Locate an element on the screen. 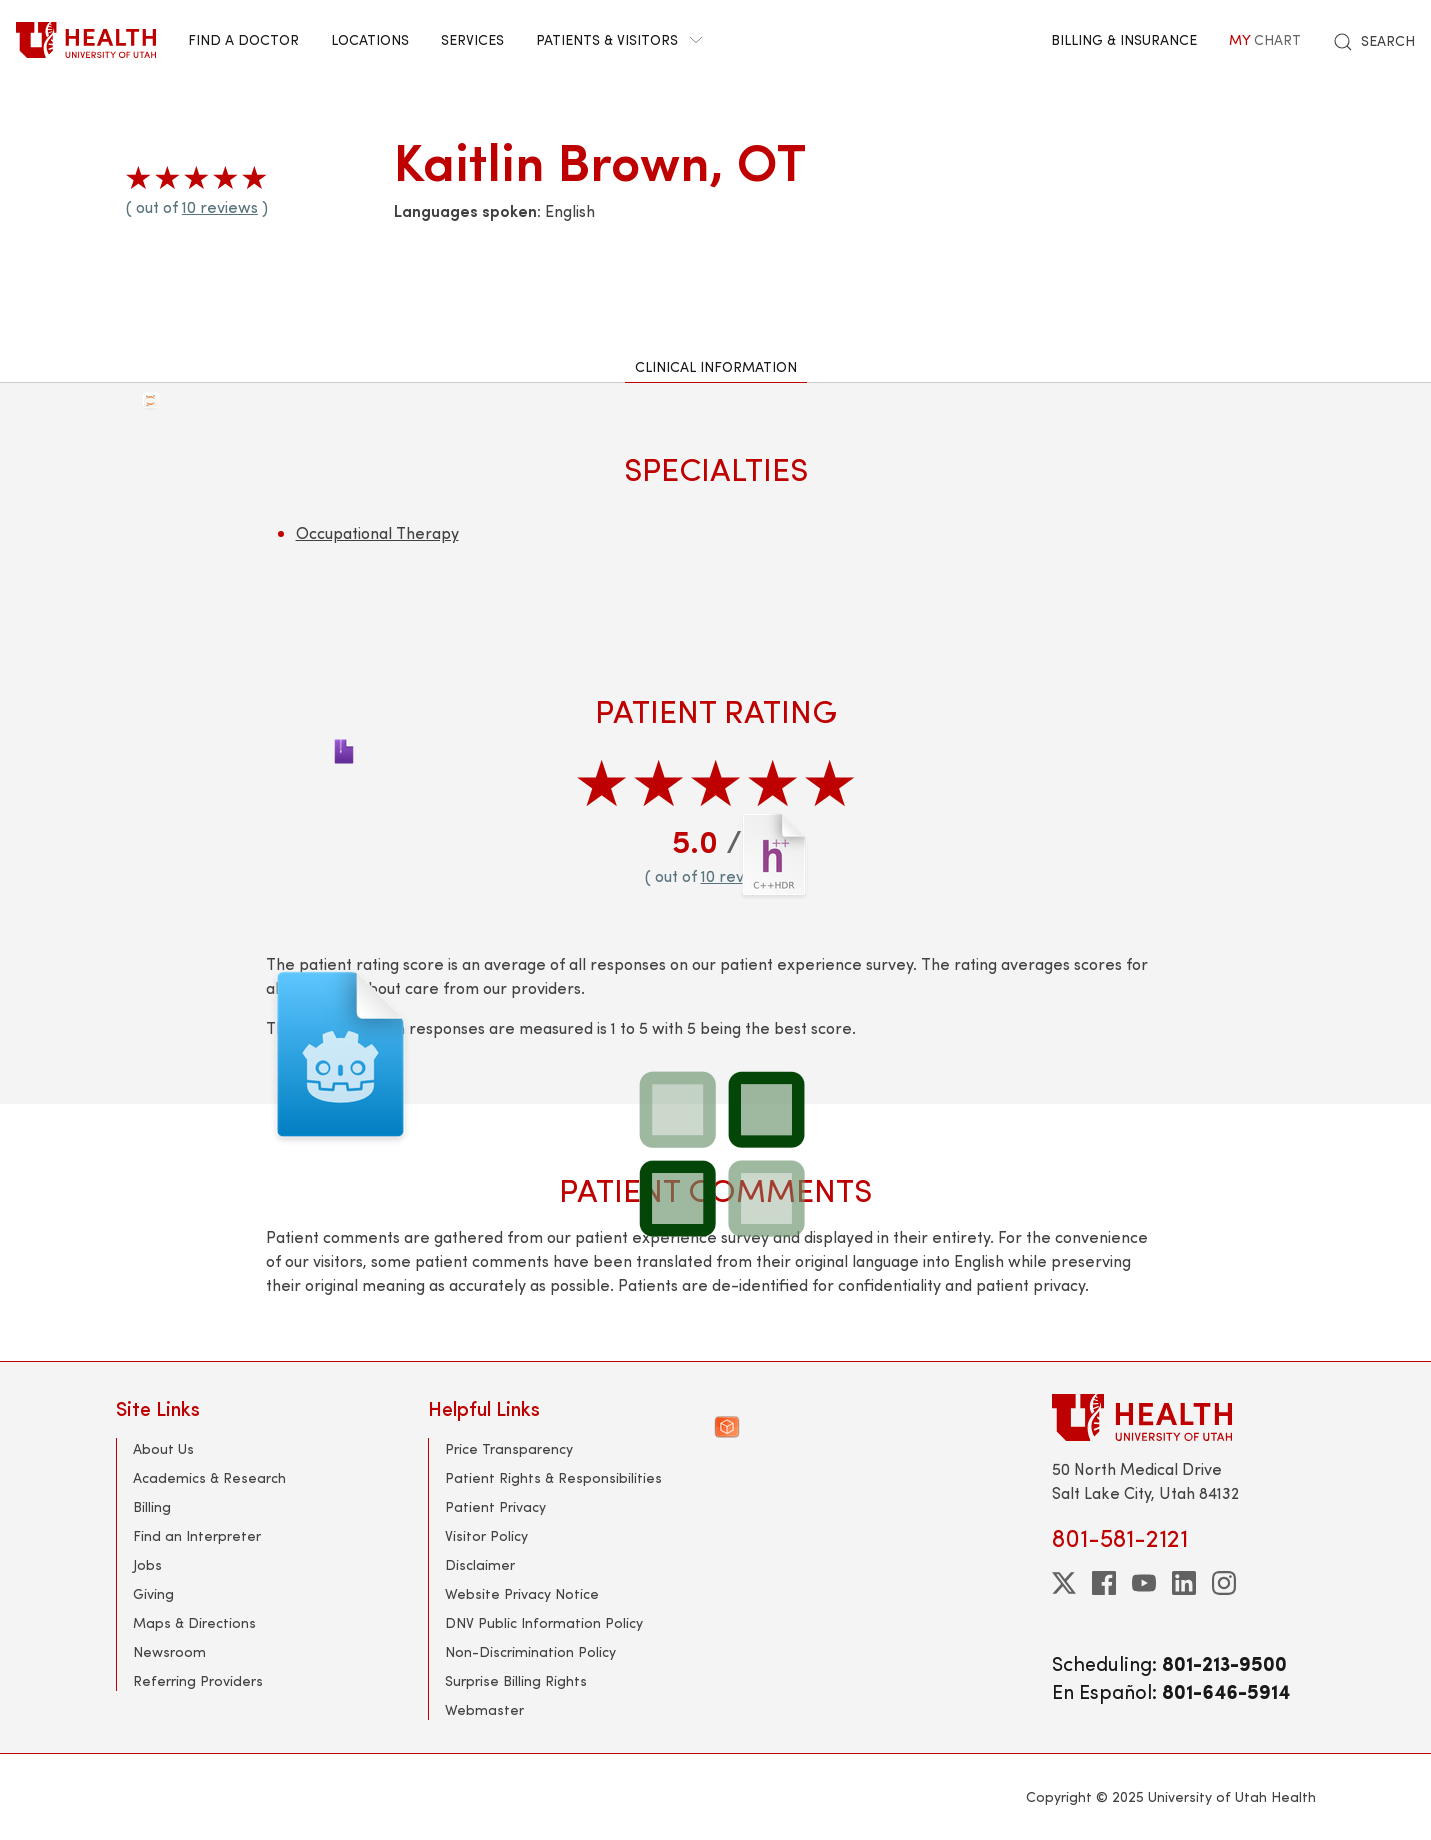  a binary STL 3D model file is located at coordinates (727, 1426).